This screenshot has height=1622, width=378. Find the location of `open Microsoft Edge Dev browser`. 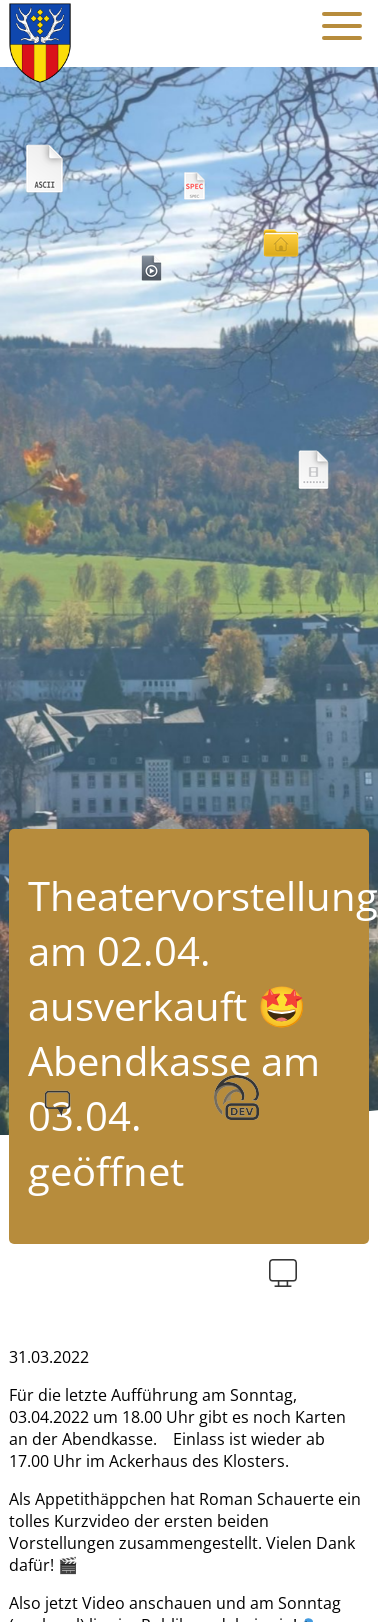

open Microsoft Edge Dev browser is located at coordinates (236, 1097).